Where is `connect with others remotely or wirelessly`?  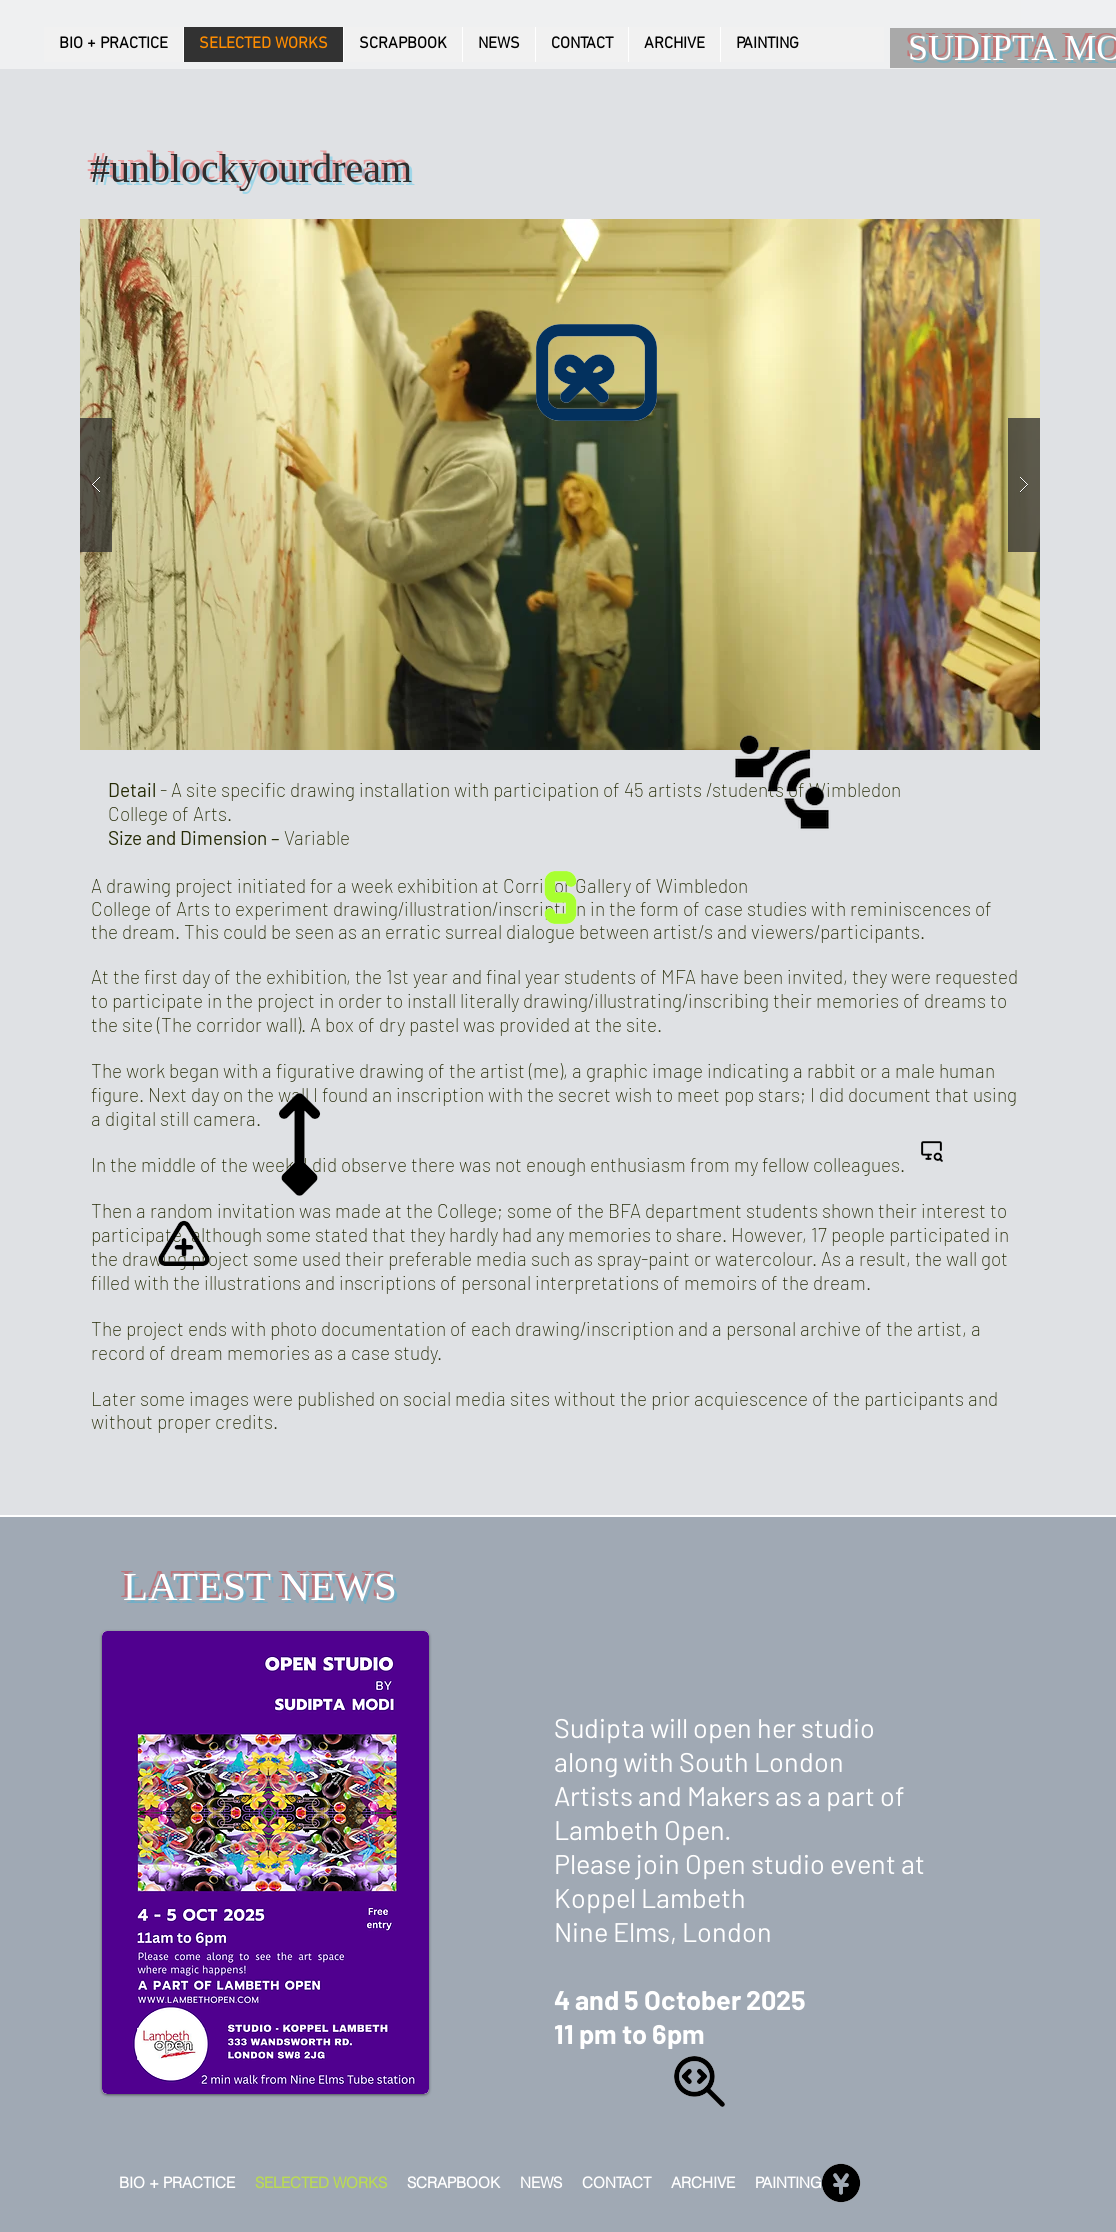 connect with others remotely or wirelessly is located at coordinates (782, 782).